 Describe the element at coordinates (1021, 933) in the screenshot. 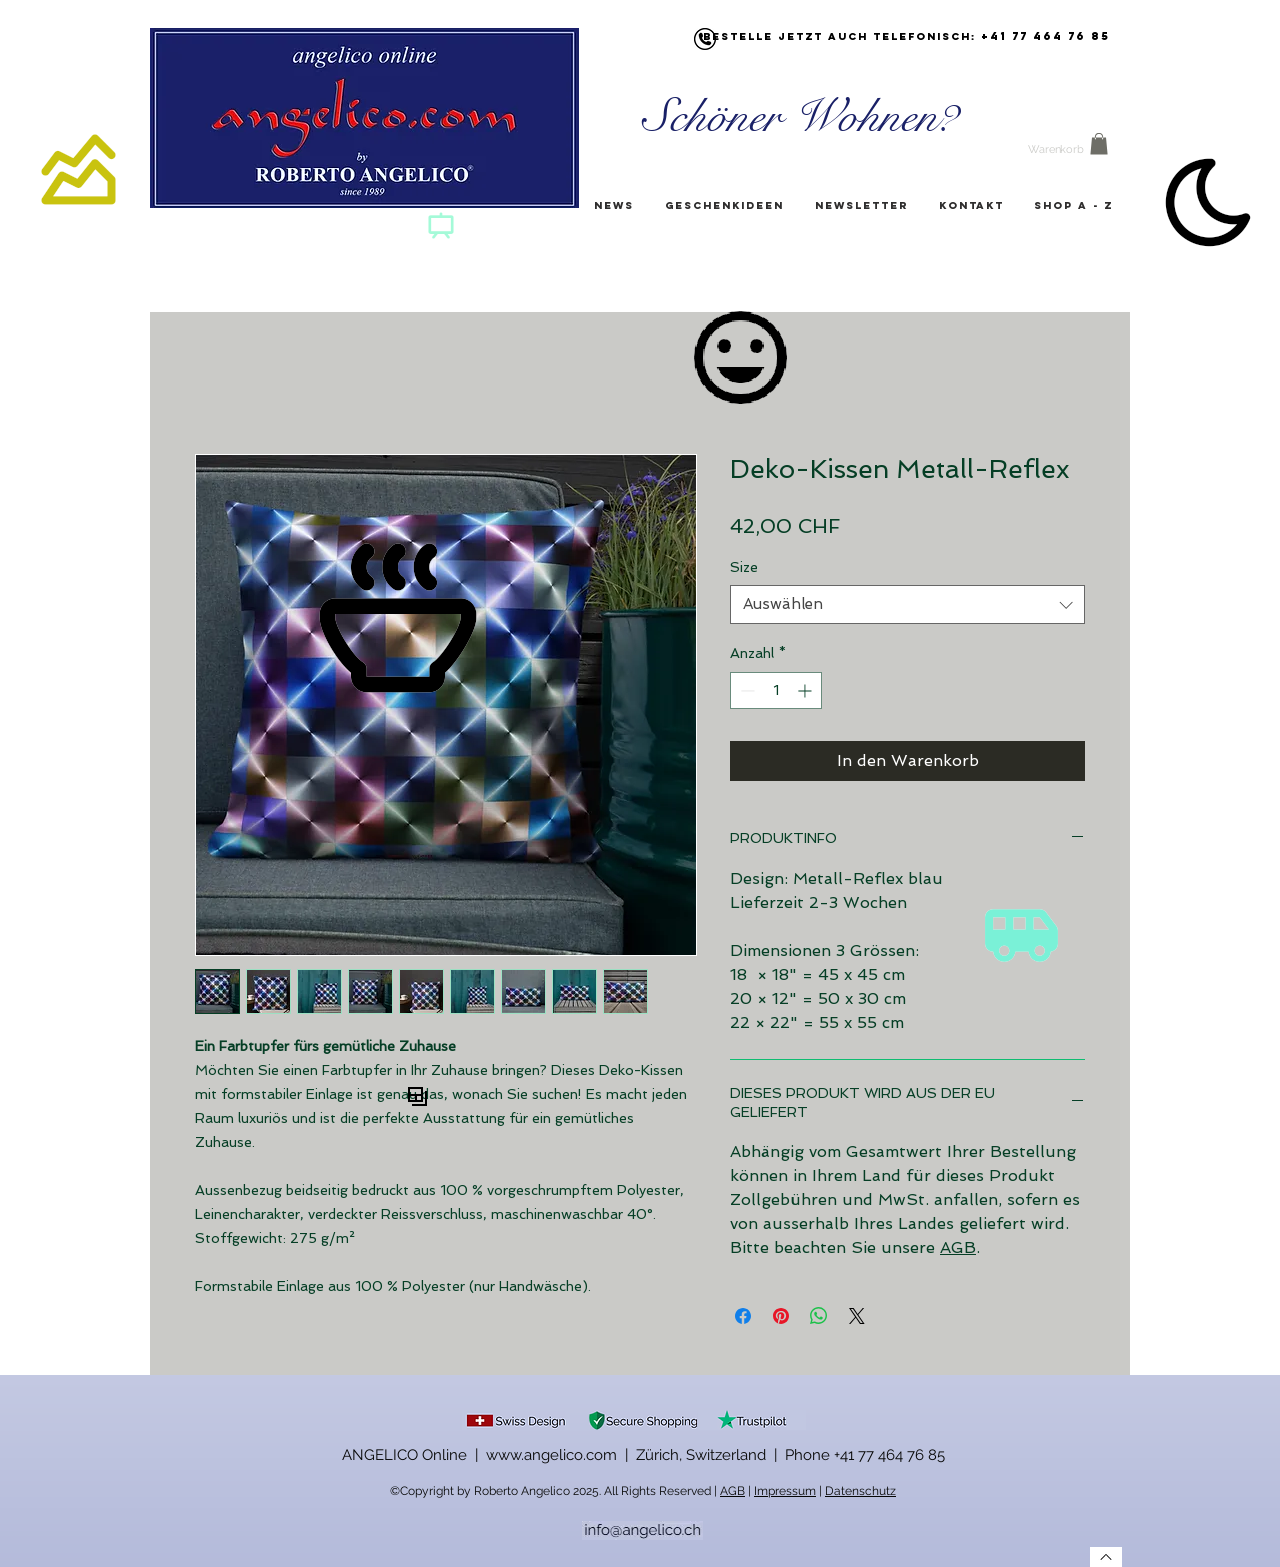

I see `book a shuttle or van service` at that location.